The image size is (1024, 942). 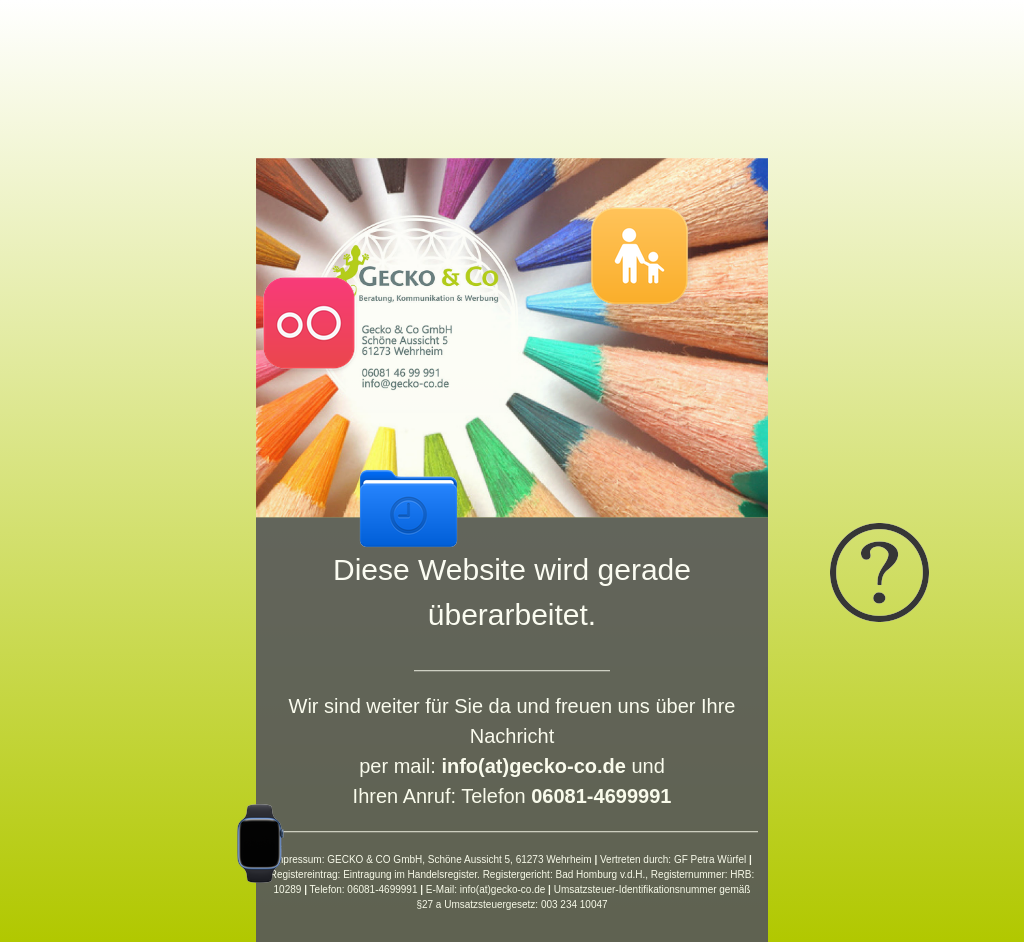 What do you see at coordinates (309, 323) in the screenshot?
I see `launch genymotion android emulator` at bounding box center [309, 323].